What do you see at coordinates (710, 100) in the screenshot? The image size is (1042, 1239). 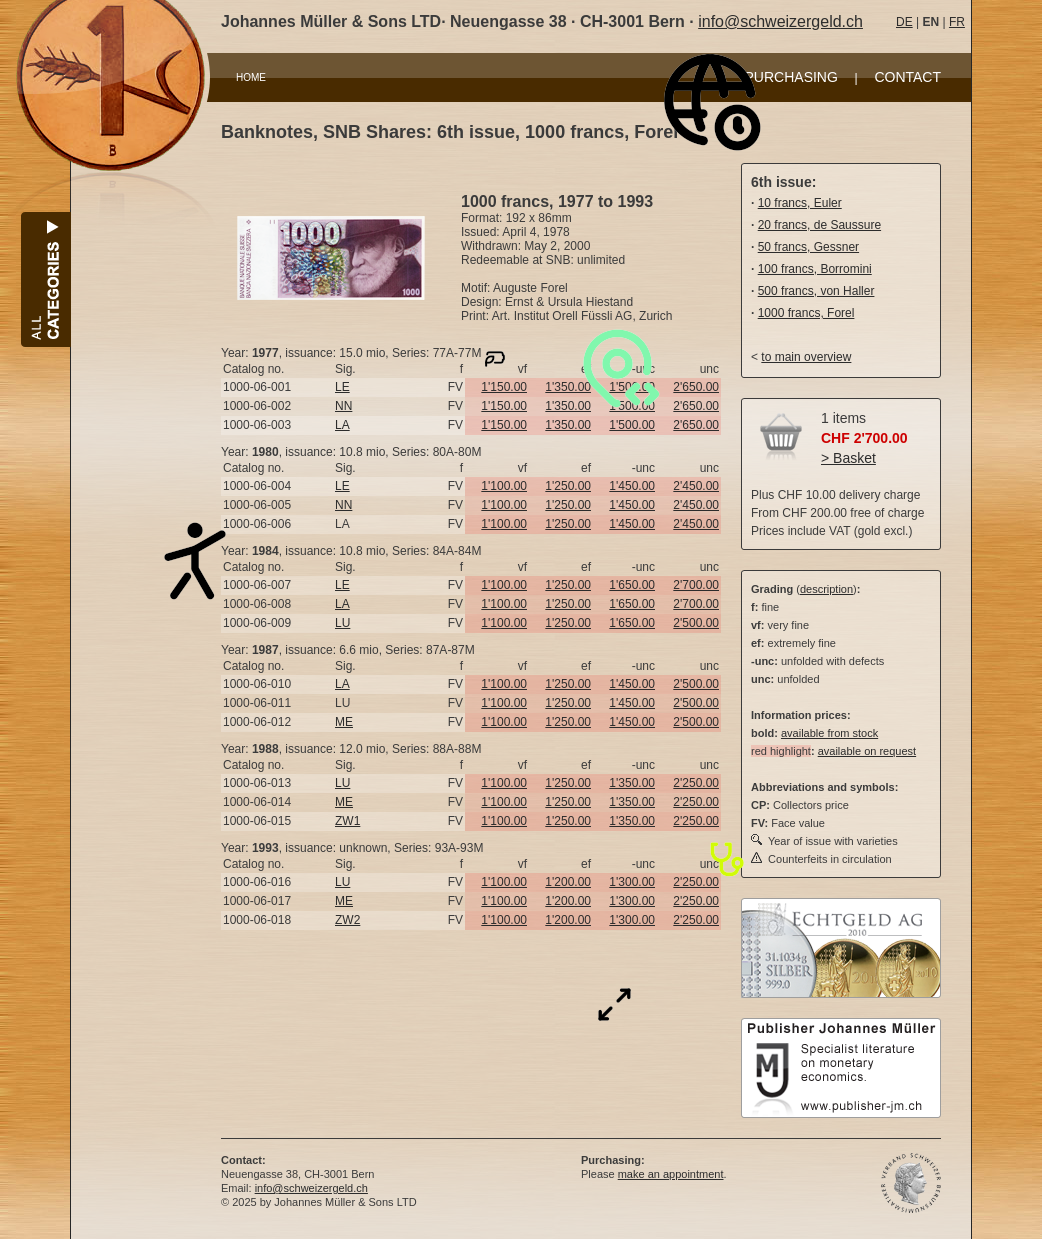 I see `set or change timezone preferences` at bounding box center [710, 100].